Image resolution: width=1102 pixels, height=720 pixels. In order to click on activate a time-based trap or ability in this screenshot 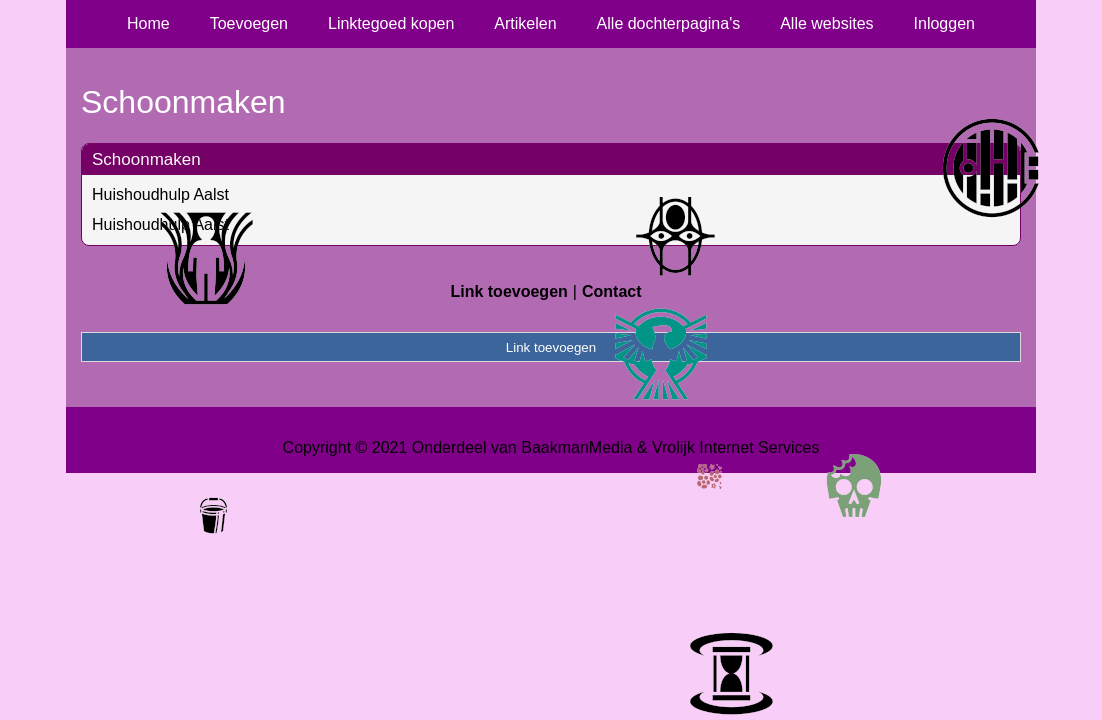, I will do `click(731, 673)`.